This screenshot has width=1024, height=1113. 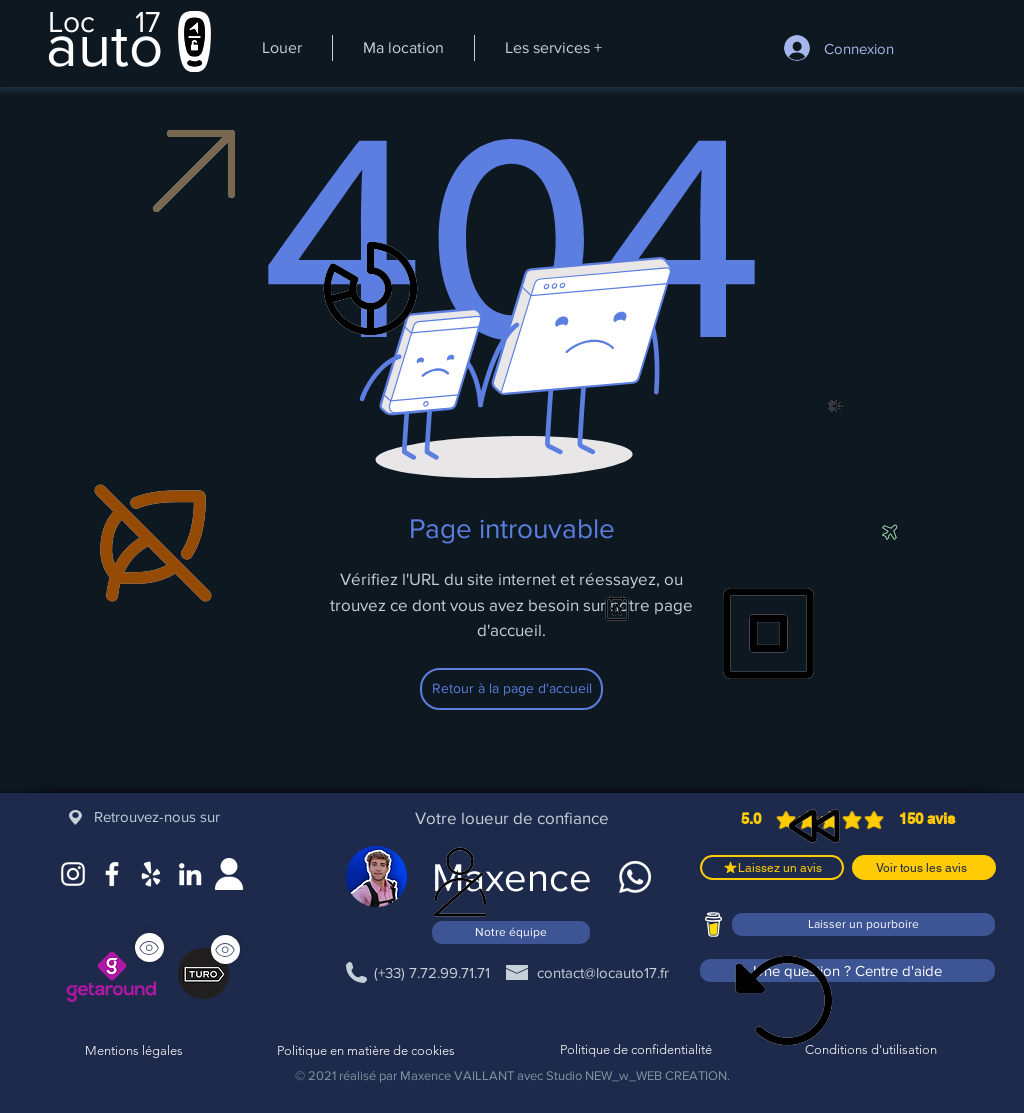 What do you see at coordinates (835, 406) in the screenshot?
I see `indicates islamic religious content or settings` at bounding box center [835, 406].